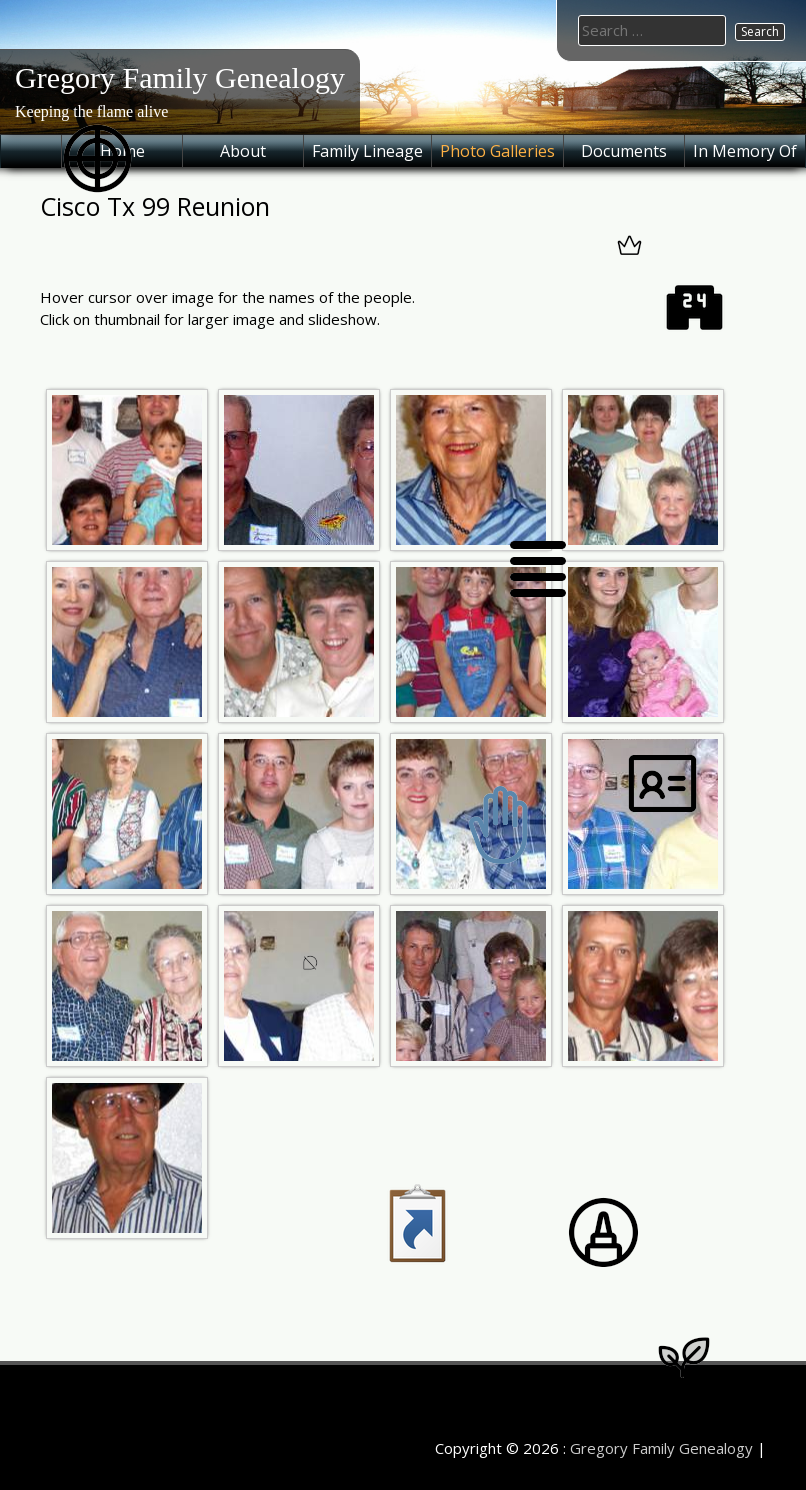 The height and width of the screenshot is (1490, 806). Describe the element at coordinates (684, 1356) in the screenshot. I see `view plant care or gardening features` at that location.